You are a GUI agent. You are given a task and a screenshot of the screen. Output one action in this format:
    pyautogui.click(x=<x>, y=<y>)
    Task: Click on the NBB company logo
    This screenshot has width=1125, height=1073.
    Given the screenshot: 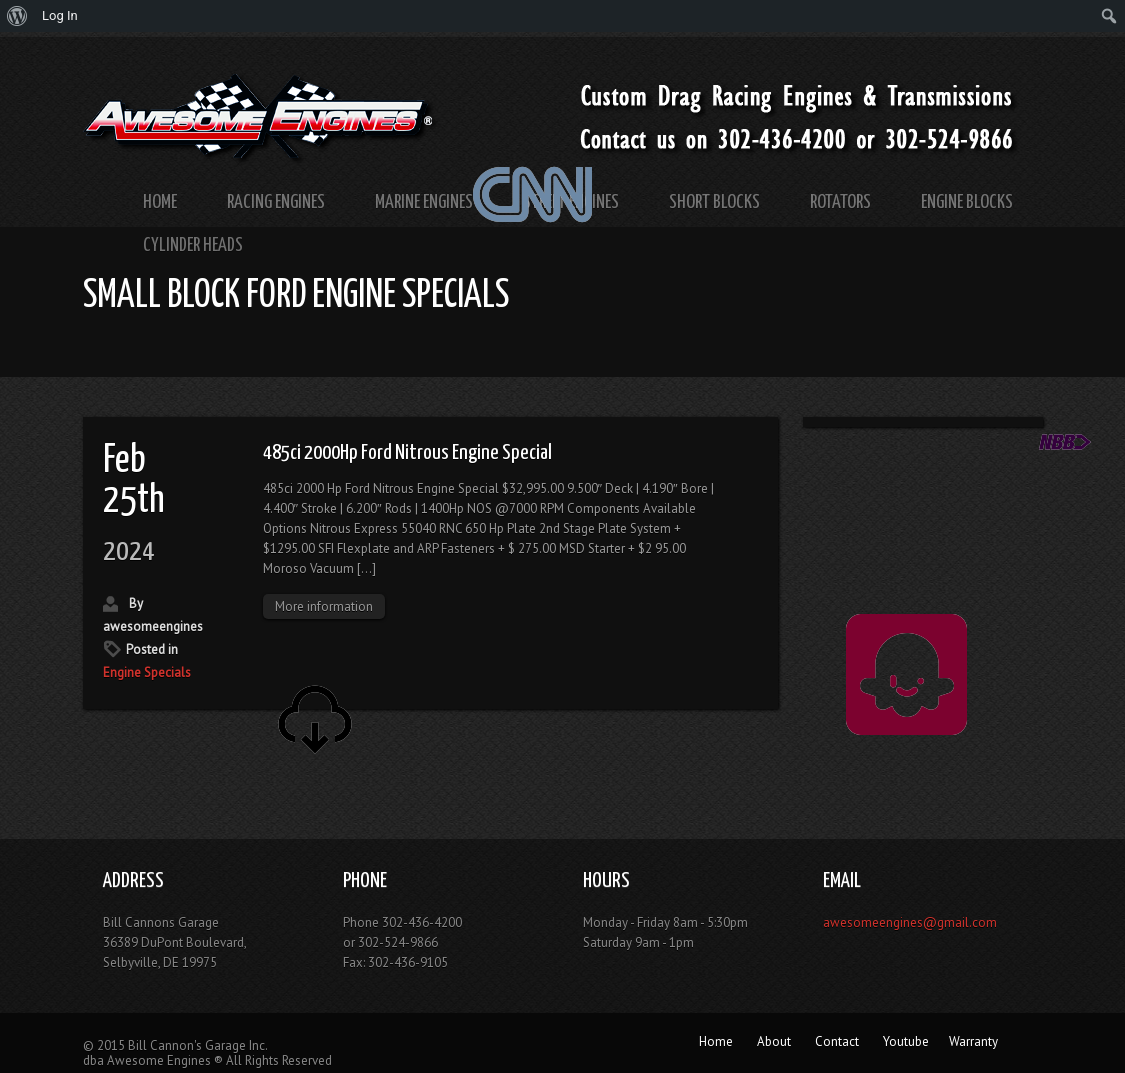 What is the action you would take?
    pyautogui.click(x=1065, y=442)
    